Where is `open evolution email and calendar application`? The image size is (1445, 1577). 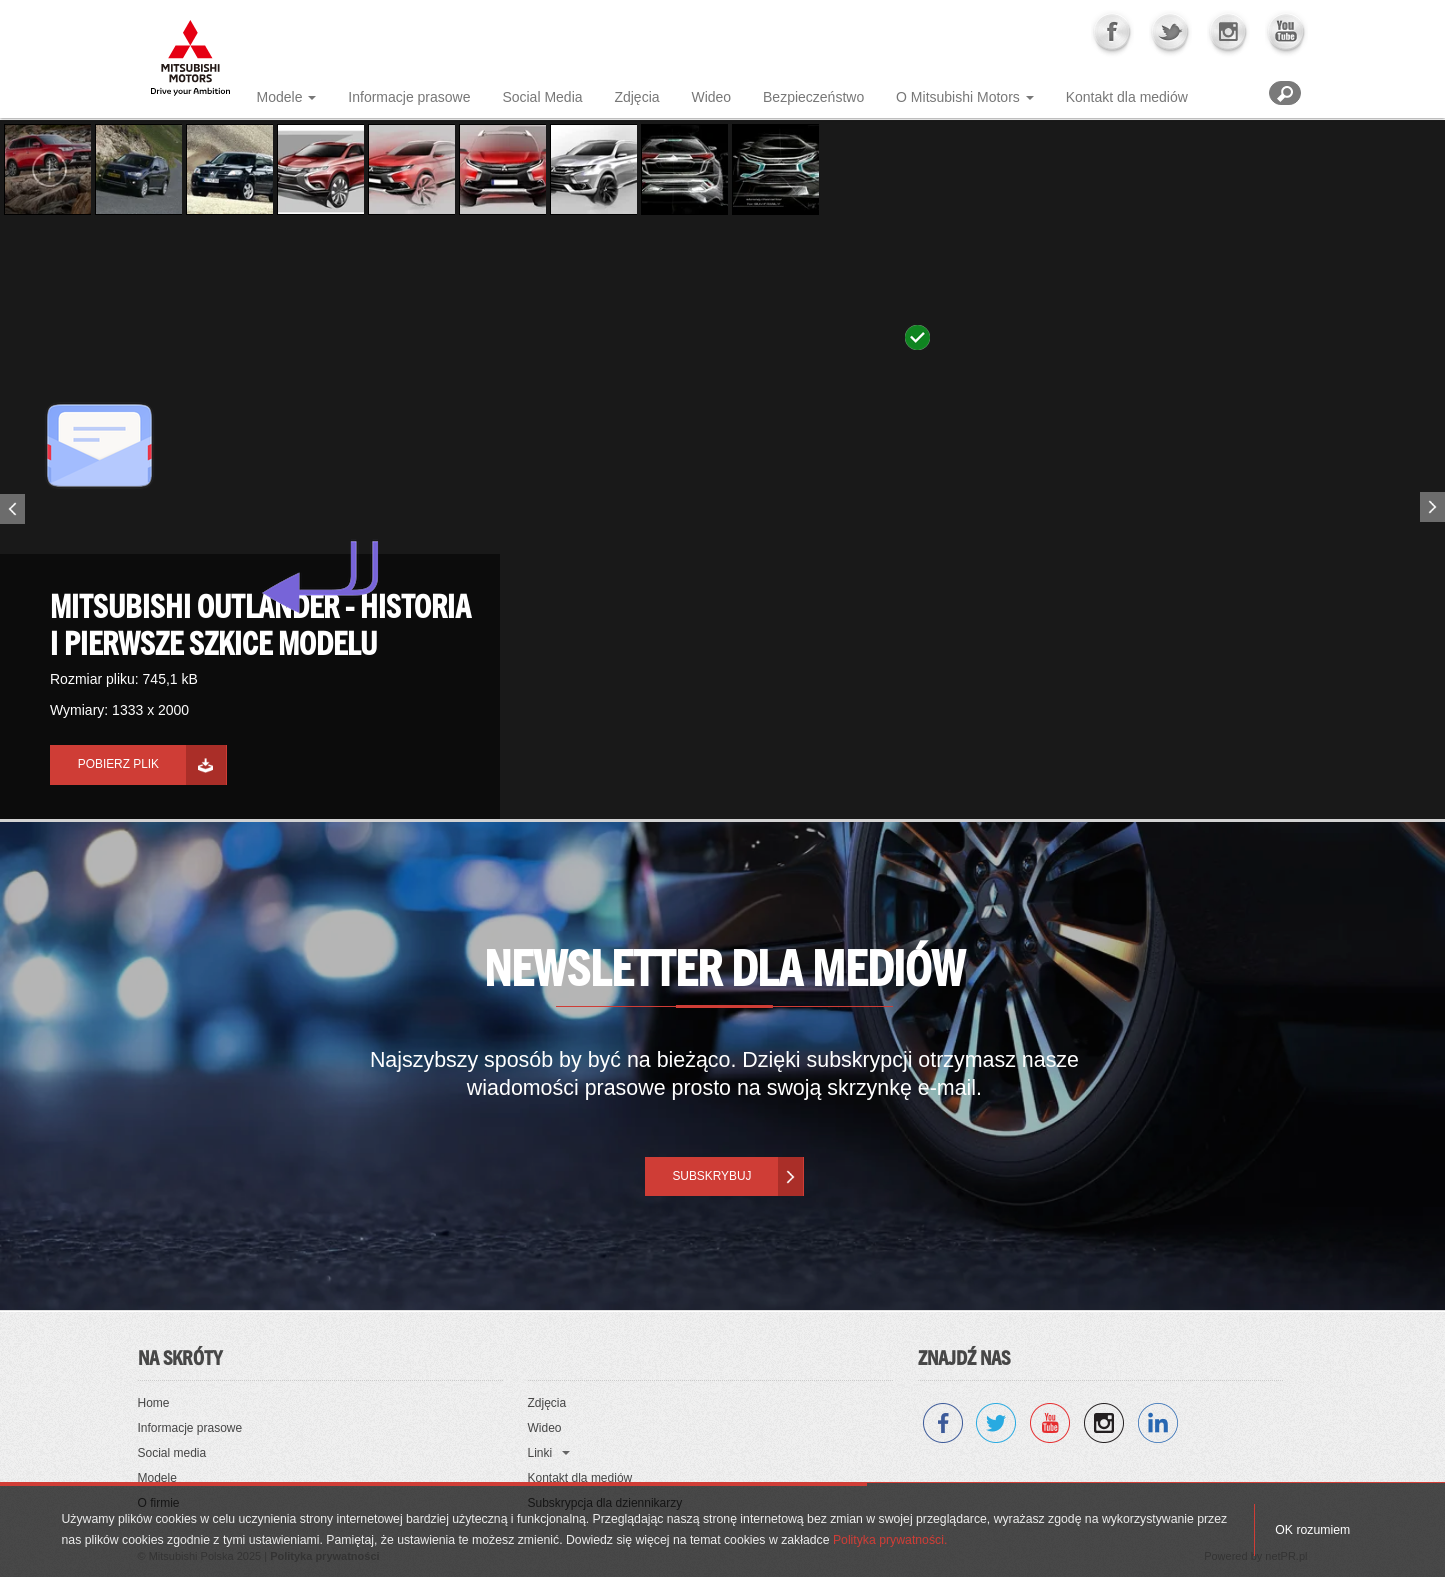 open evolution email and calendar application is located at coordinates (99, 445).